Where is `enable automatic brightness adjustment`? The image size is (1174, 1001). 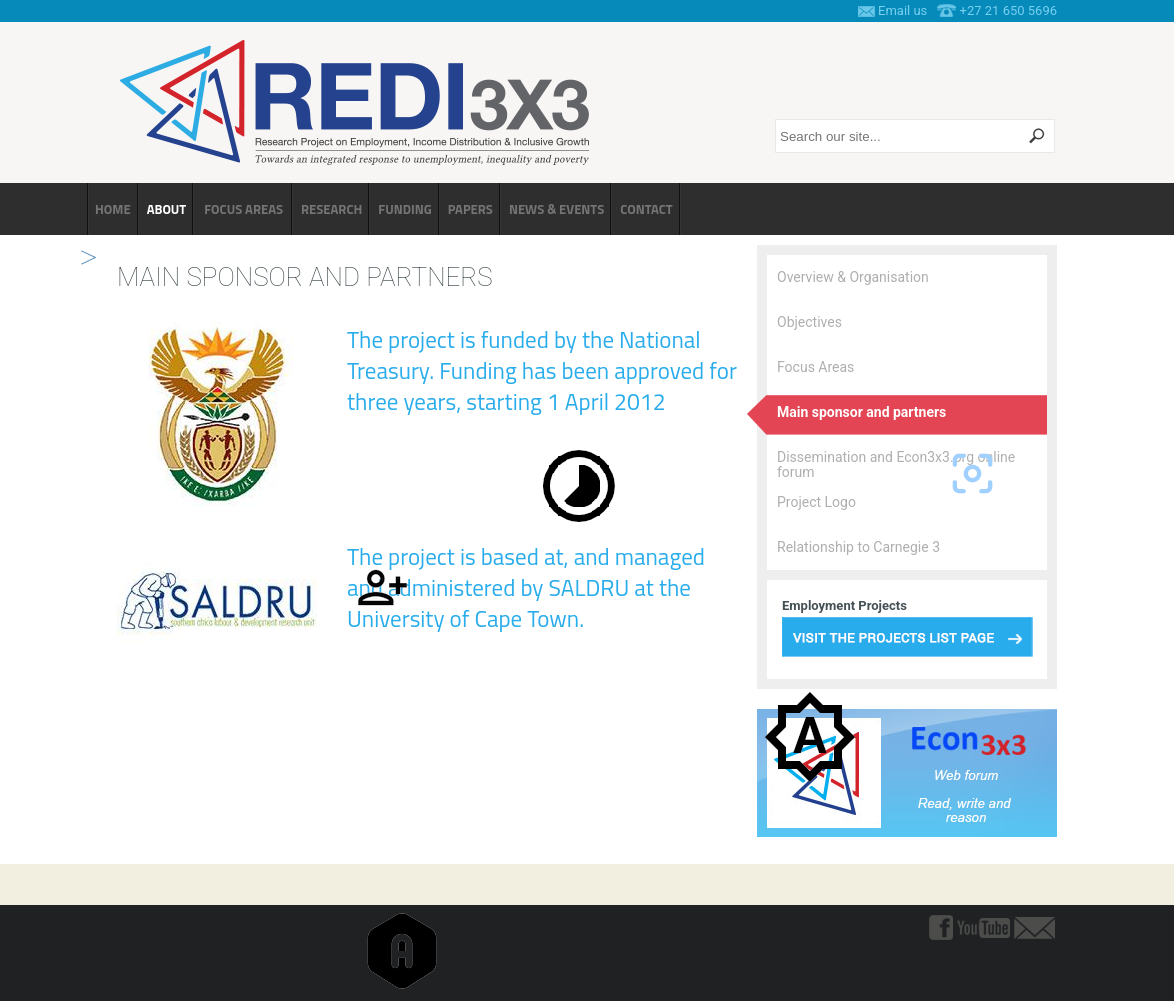
enable automatic brightness adjustment is located at coordinates (810, 737).